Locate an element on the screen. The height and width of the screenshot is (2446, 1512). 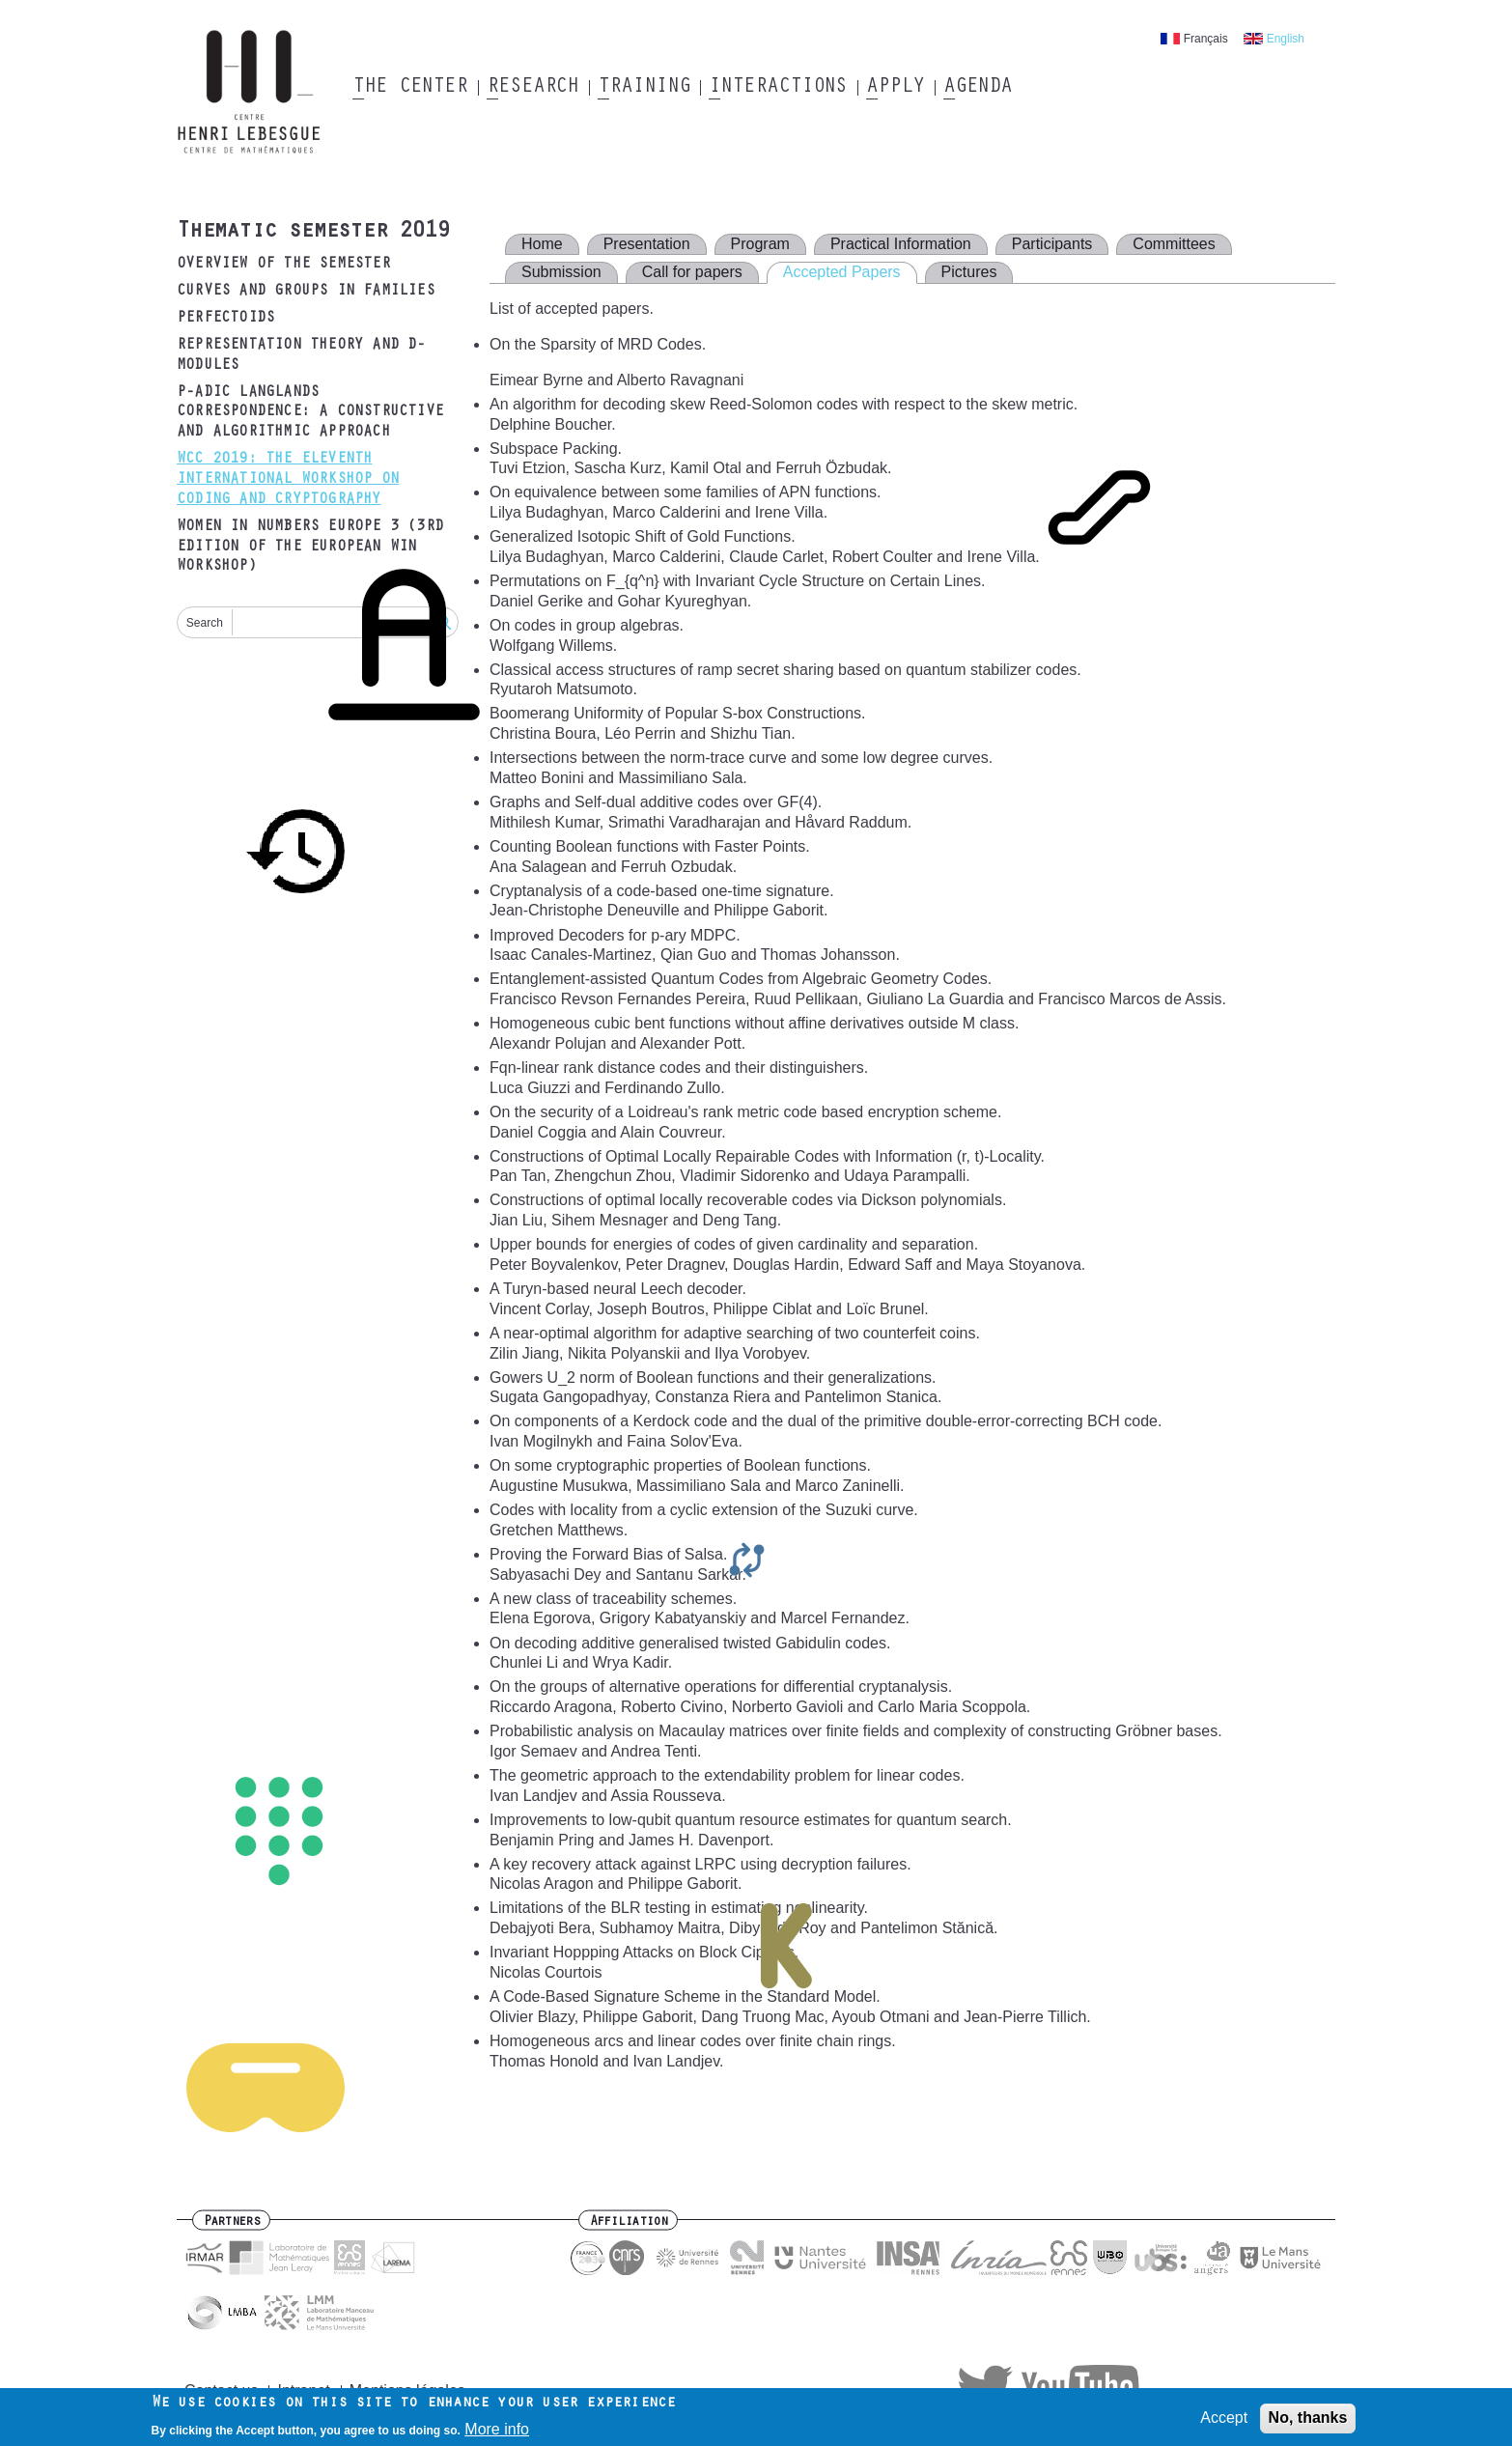
open numeric keypad for input is located at coordinates (279, 1829).